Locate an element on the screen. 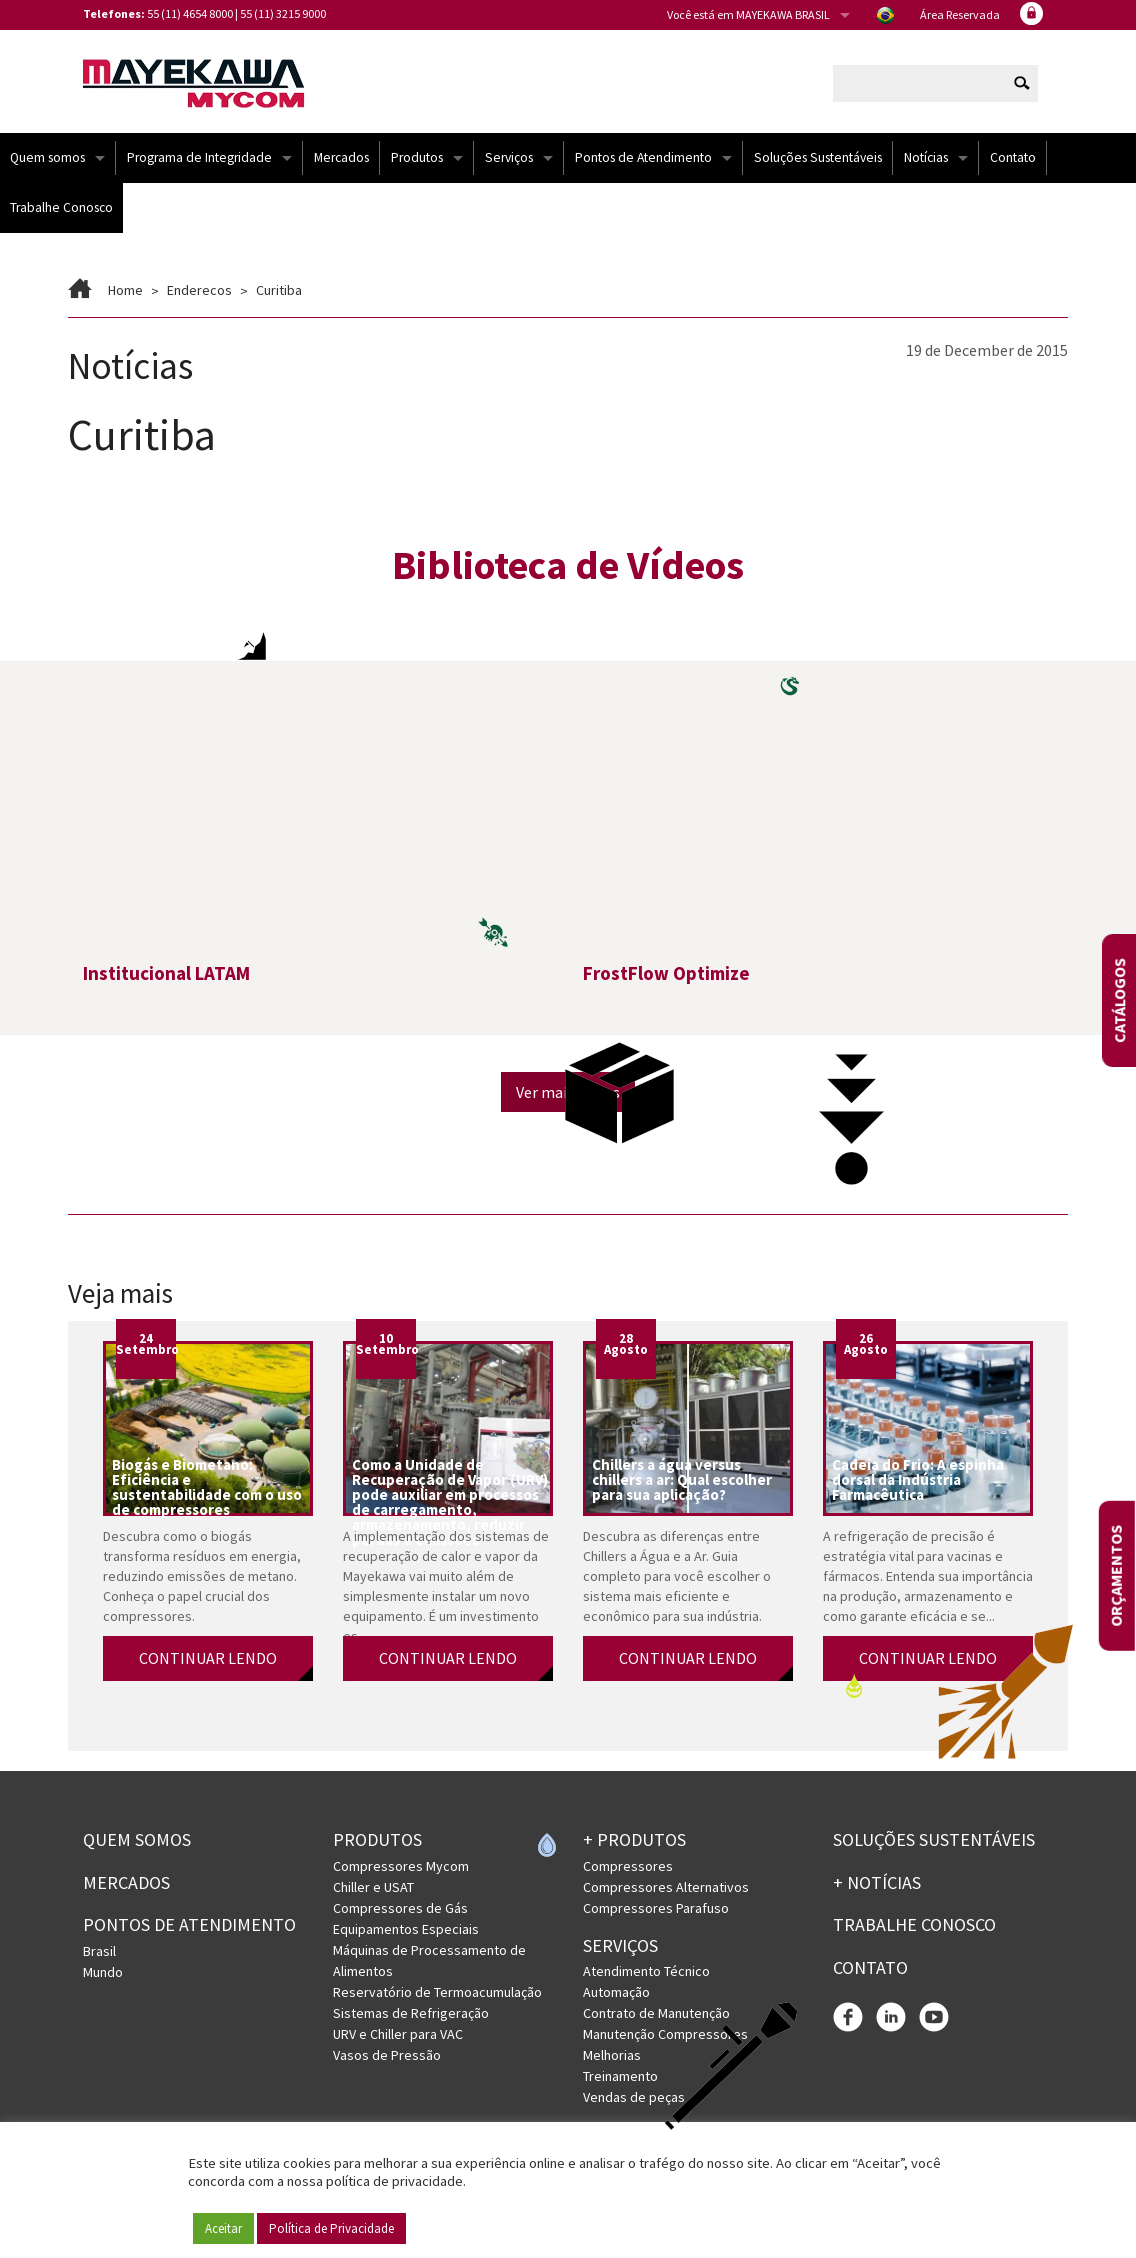 The width and height of the screenshot is (1136, 2258). indicates progress toward a goal or milestone is located at coordinates (251, 645).